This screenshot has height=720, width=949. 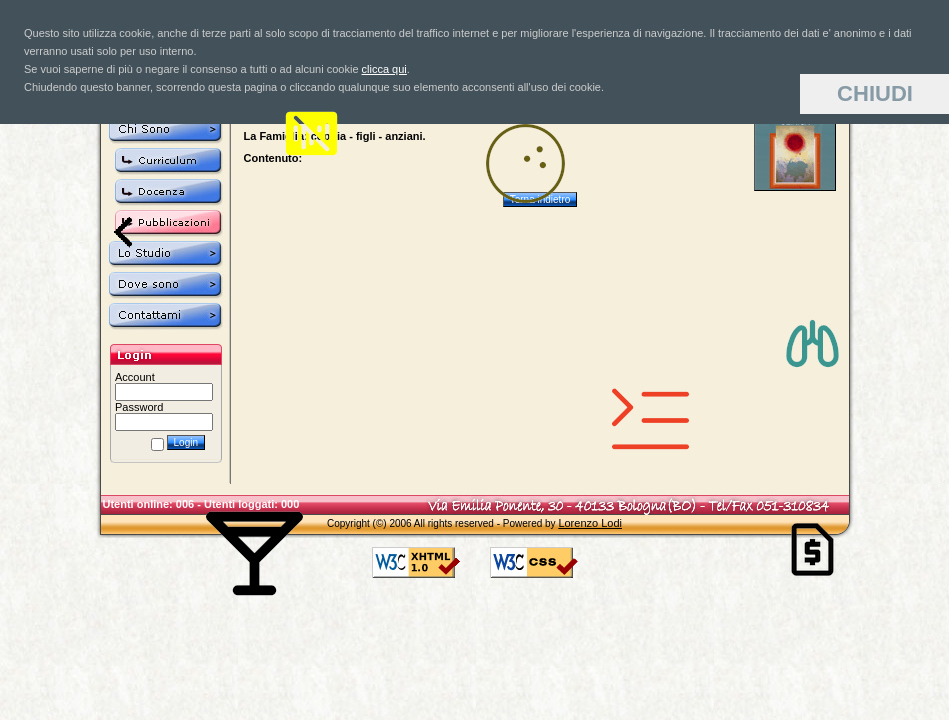 I want to click on access respiratory health information, so click(x=812, y=343).